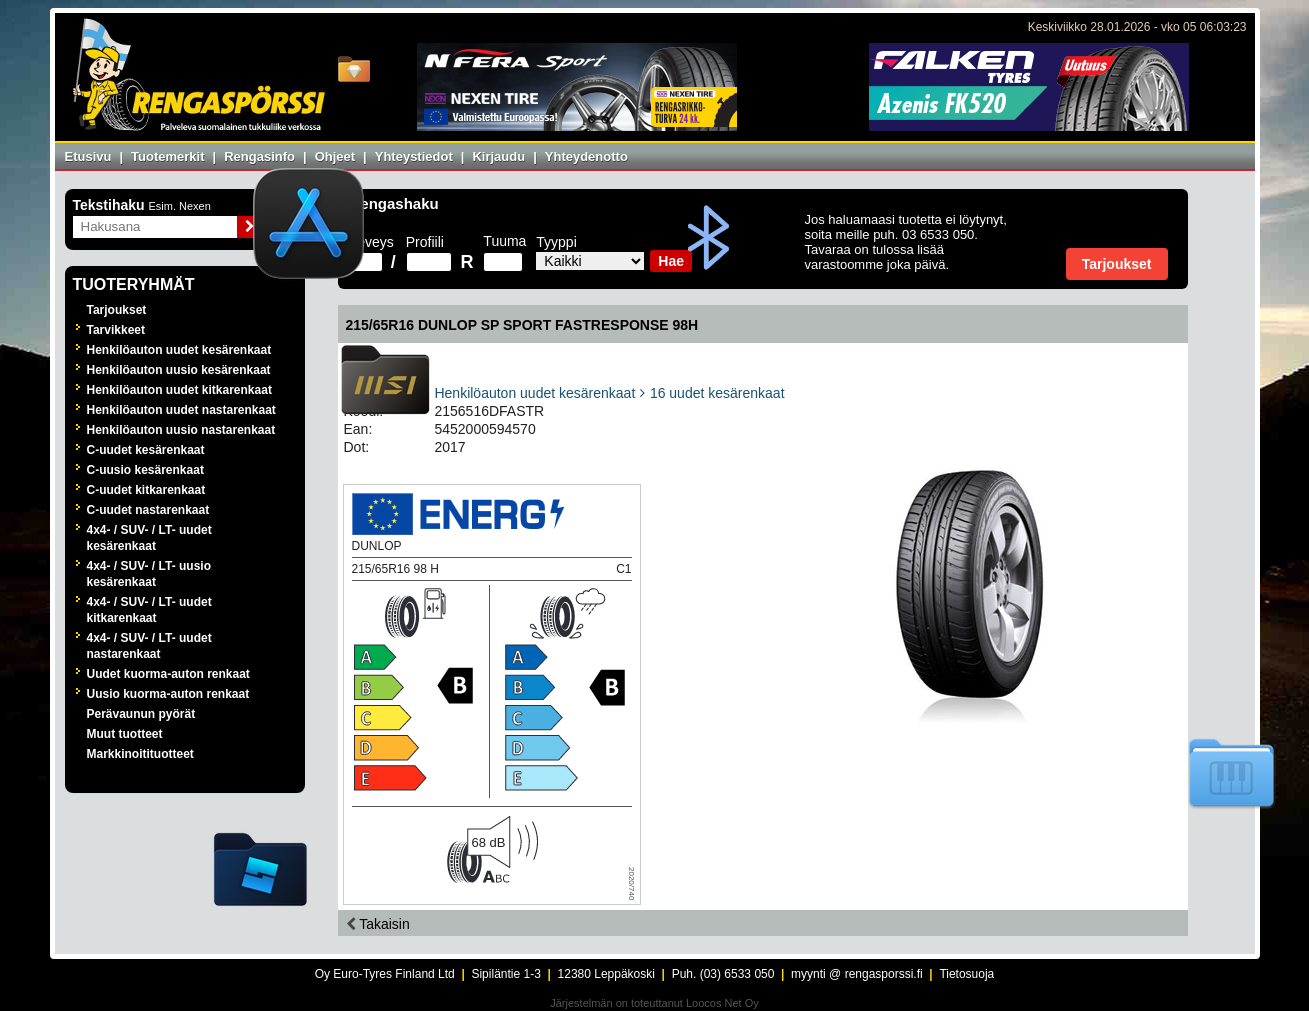 The image size is (1309, 1011). Describe the element at coordinates (385, 382) in the screenshot. I see `open MSI branded folder` at that location.